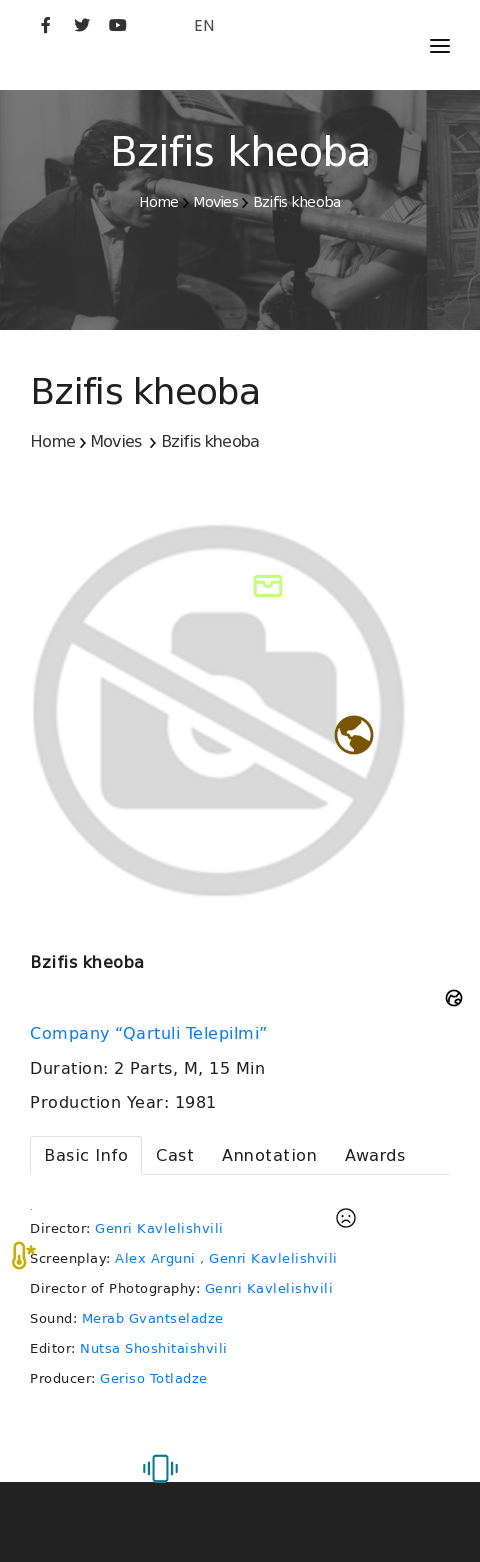  What do you see at coordinates (268, 586) in the screenshot?
I see `access your wallet or saved payment methods` at bounding box center [268, 586].